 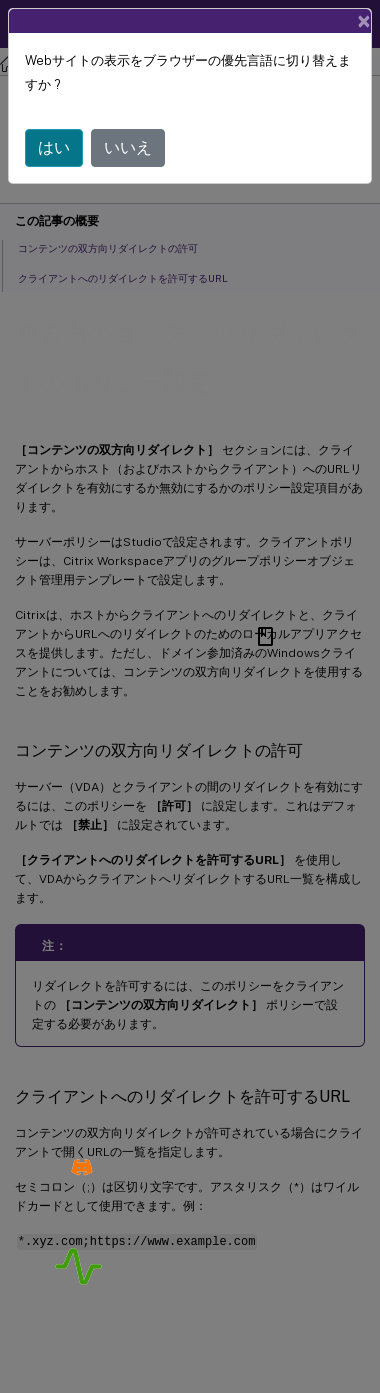 I want to click on open Discord app, so click(x=82, y=1167).